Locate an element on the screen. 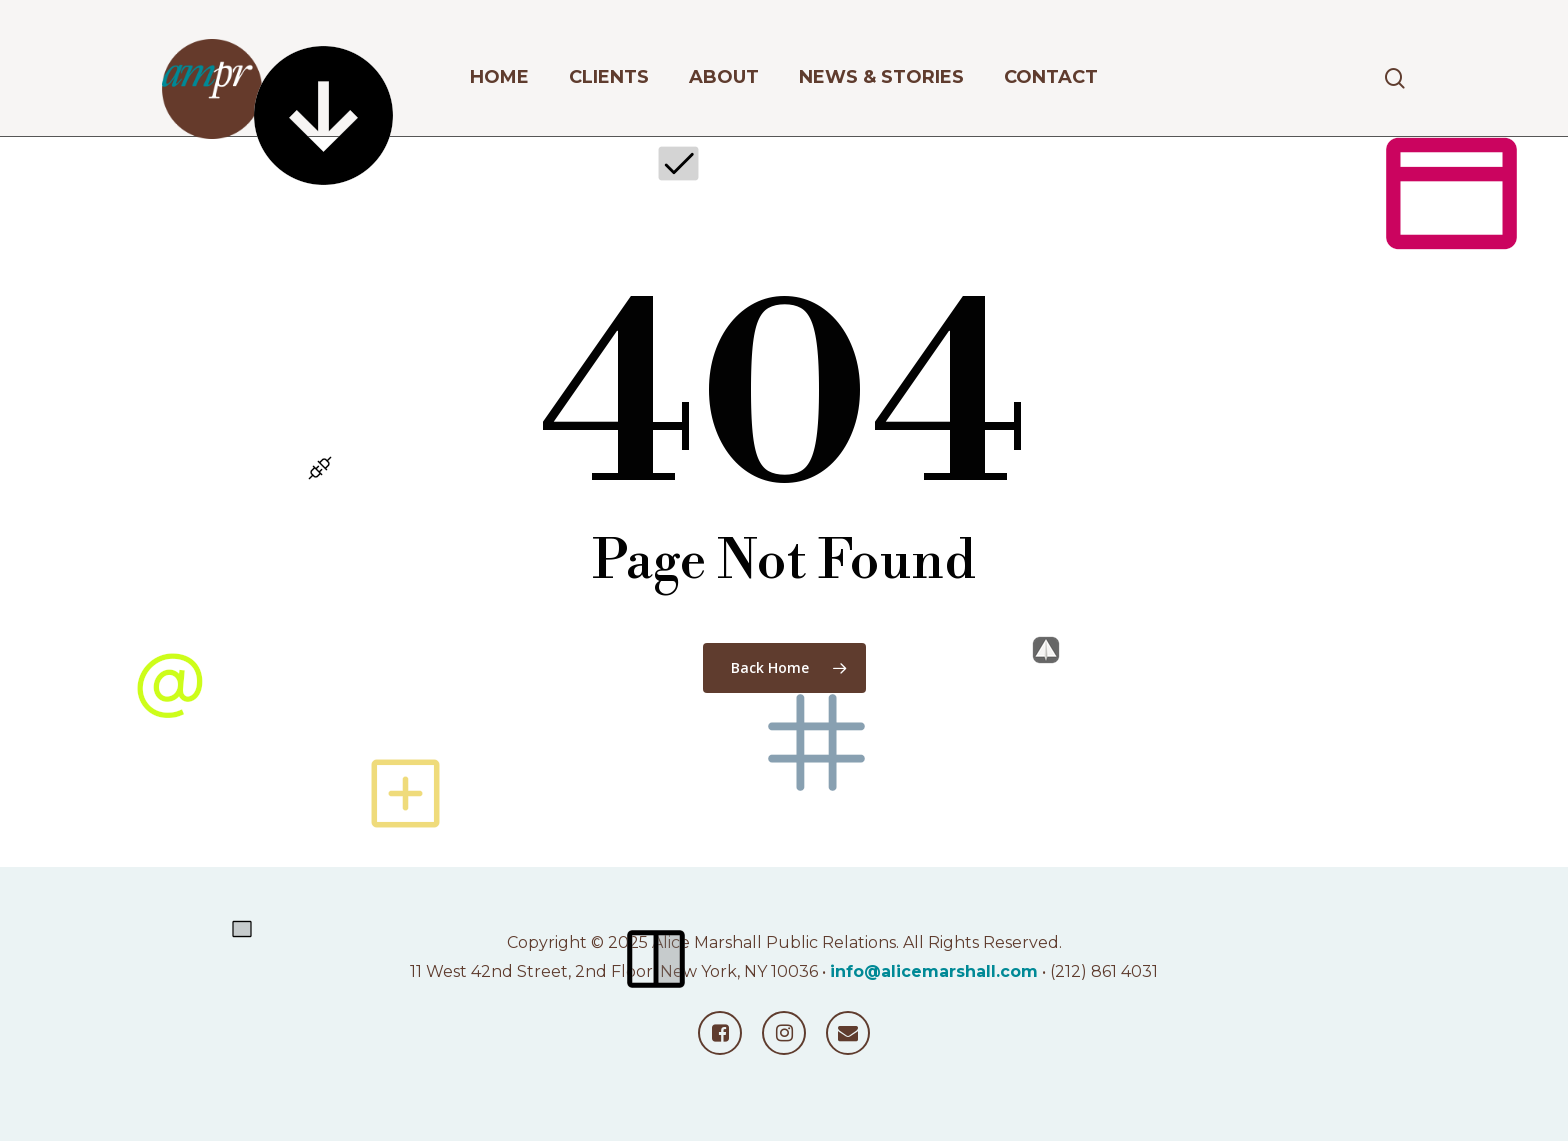 This screenshot has width=1568, height=1141. represents a container or frame element is located at coordinates (242, 929).